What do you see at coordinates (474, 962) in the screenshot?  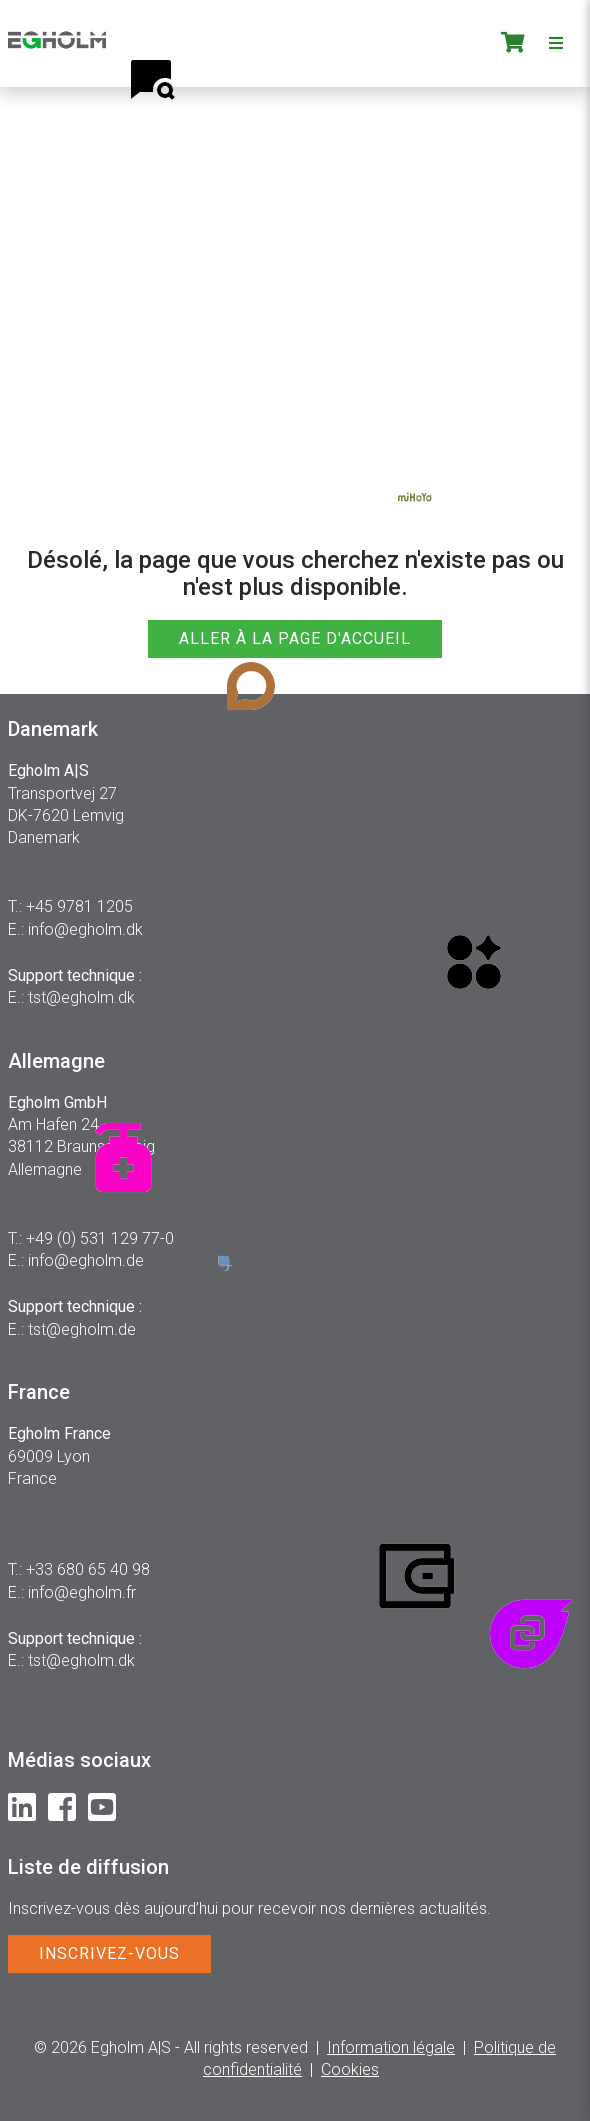 I see `access AI-powered applications` at bounding box center [474, 962].